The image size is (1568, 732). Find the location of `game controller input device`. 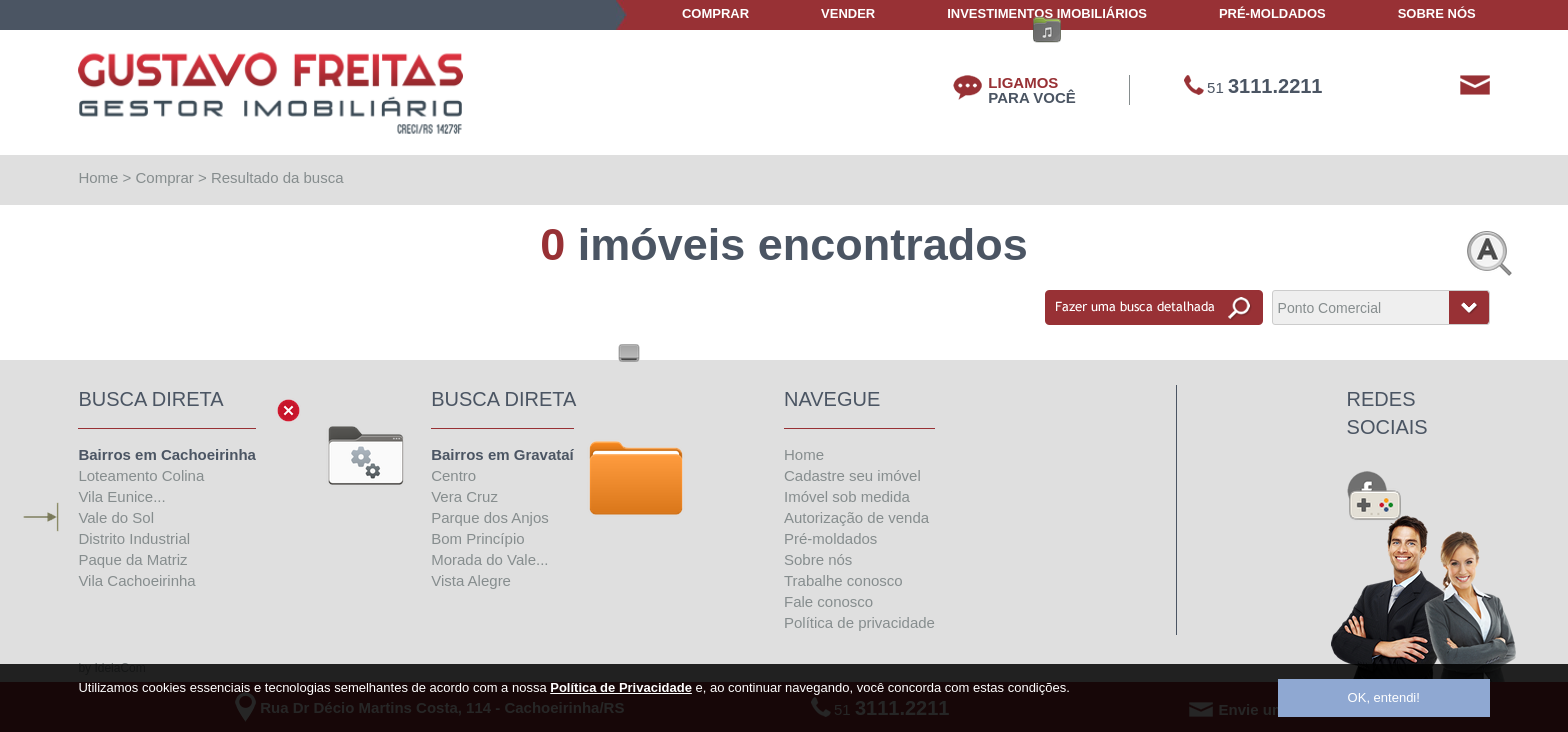

game controller input device is located at coordinates (1375, 505).